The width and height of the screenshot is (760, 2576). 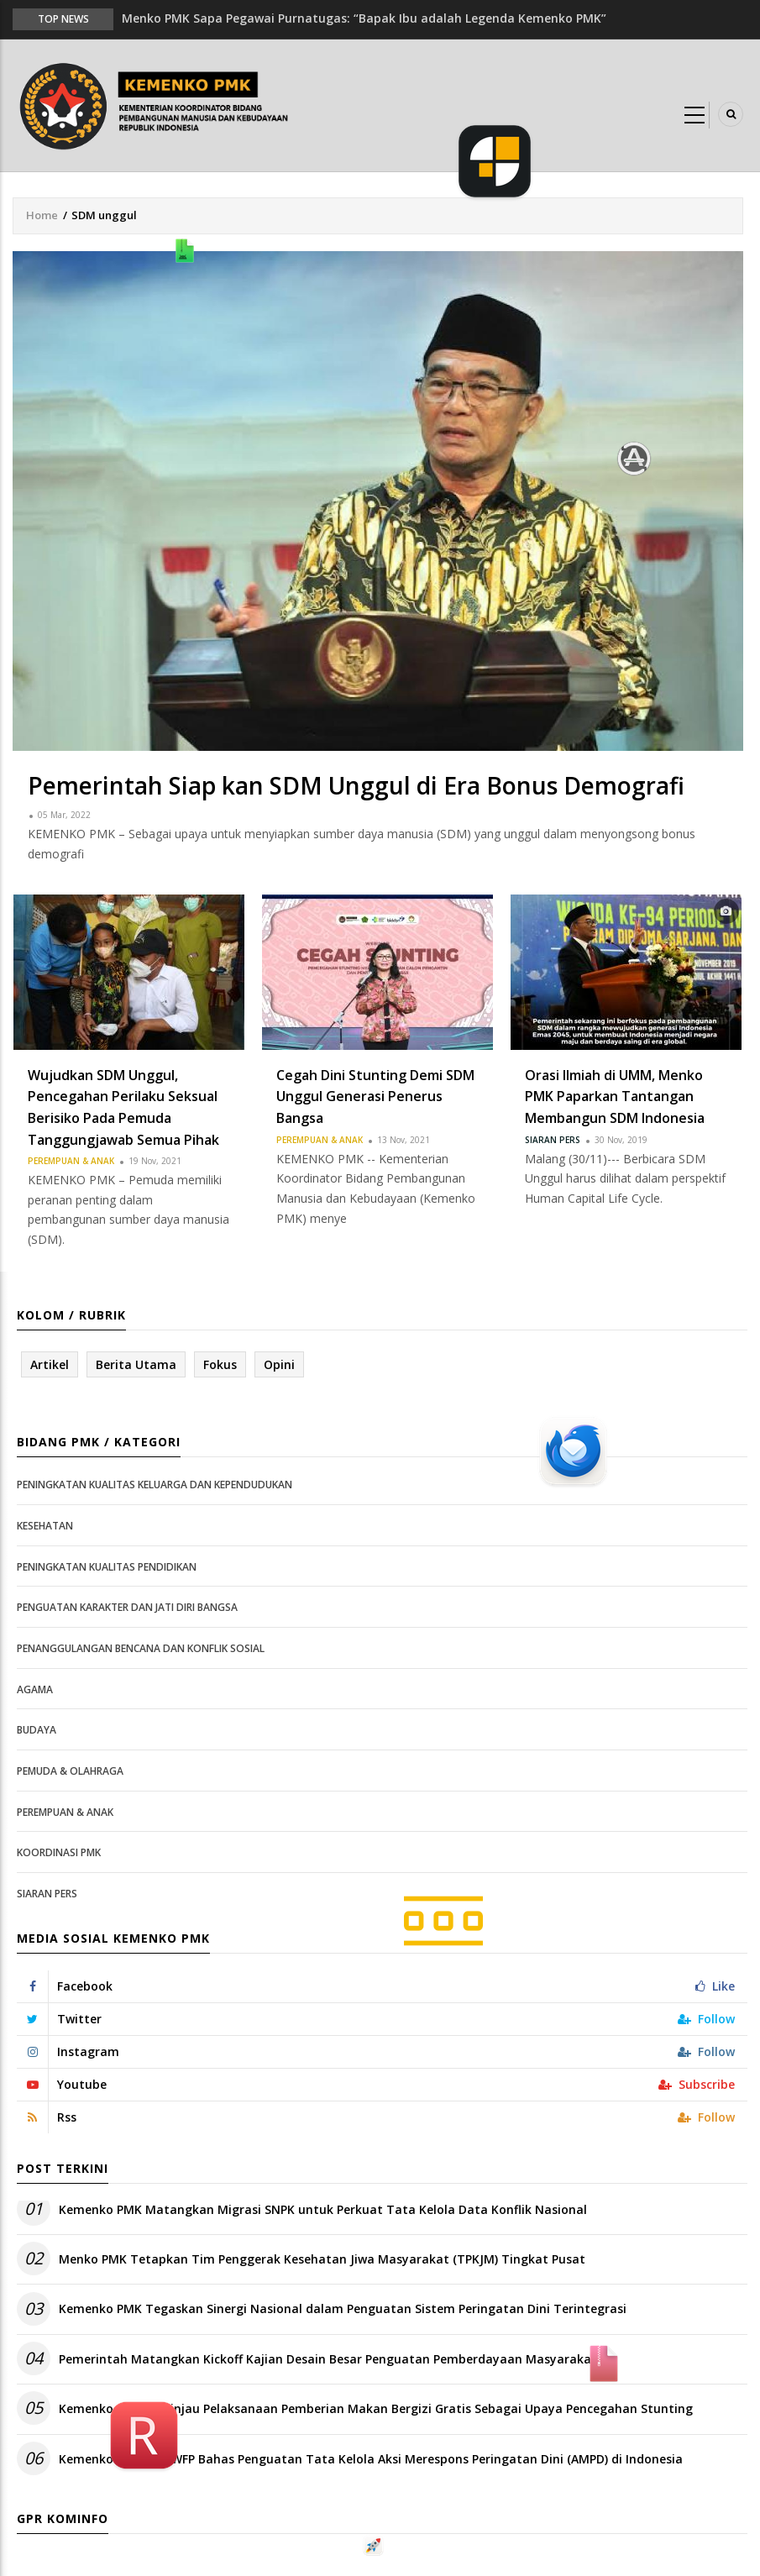 What do you see at coordinates (443, 1921) in the screenshot?
I see `access toolbar preferences` at bounding box center [443, 1921].